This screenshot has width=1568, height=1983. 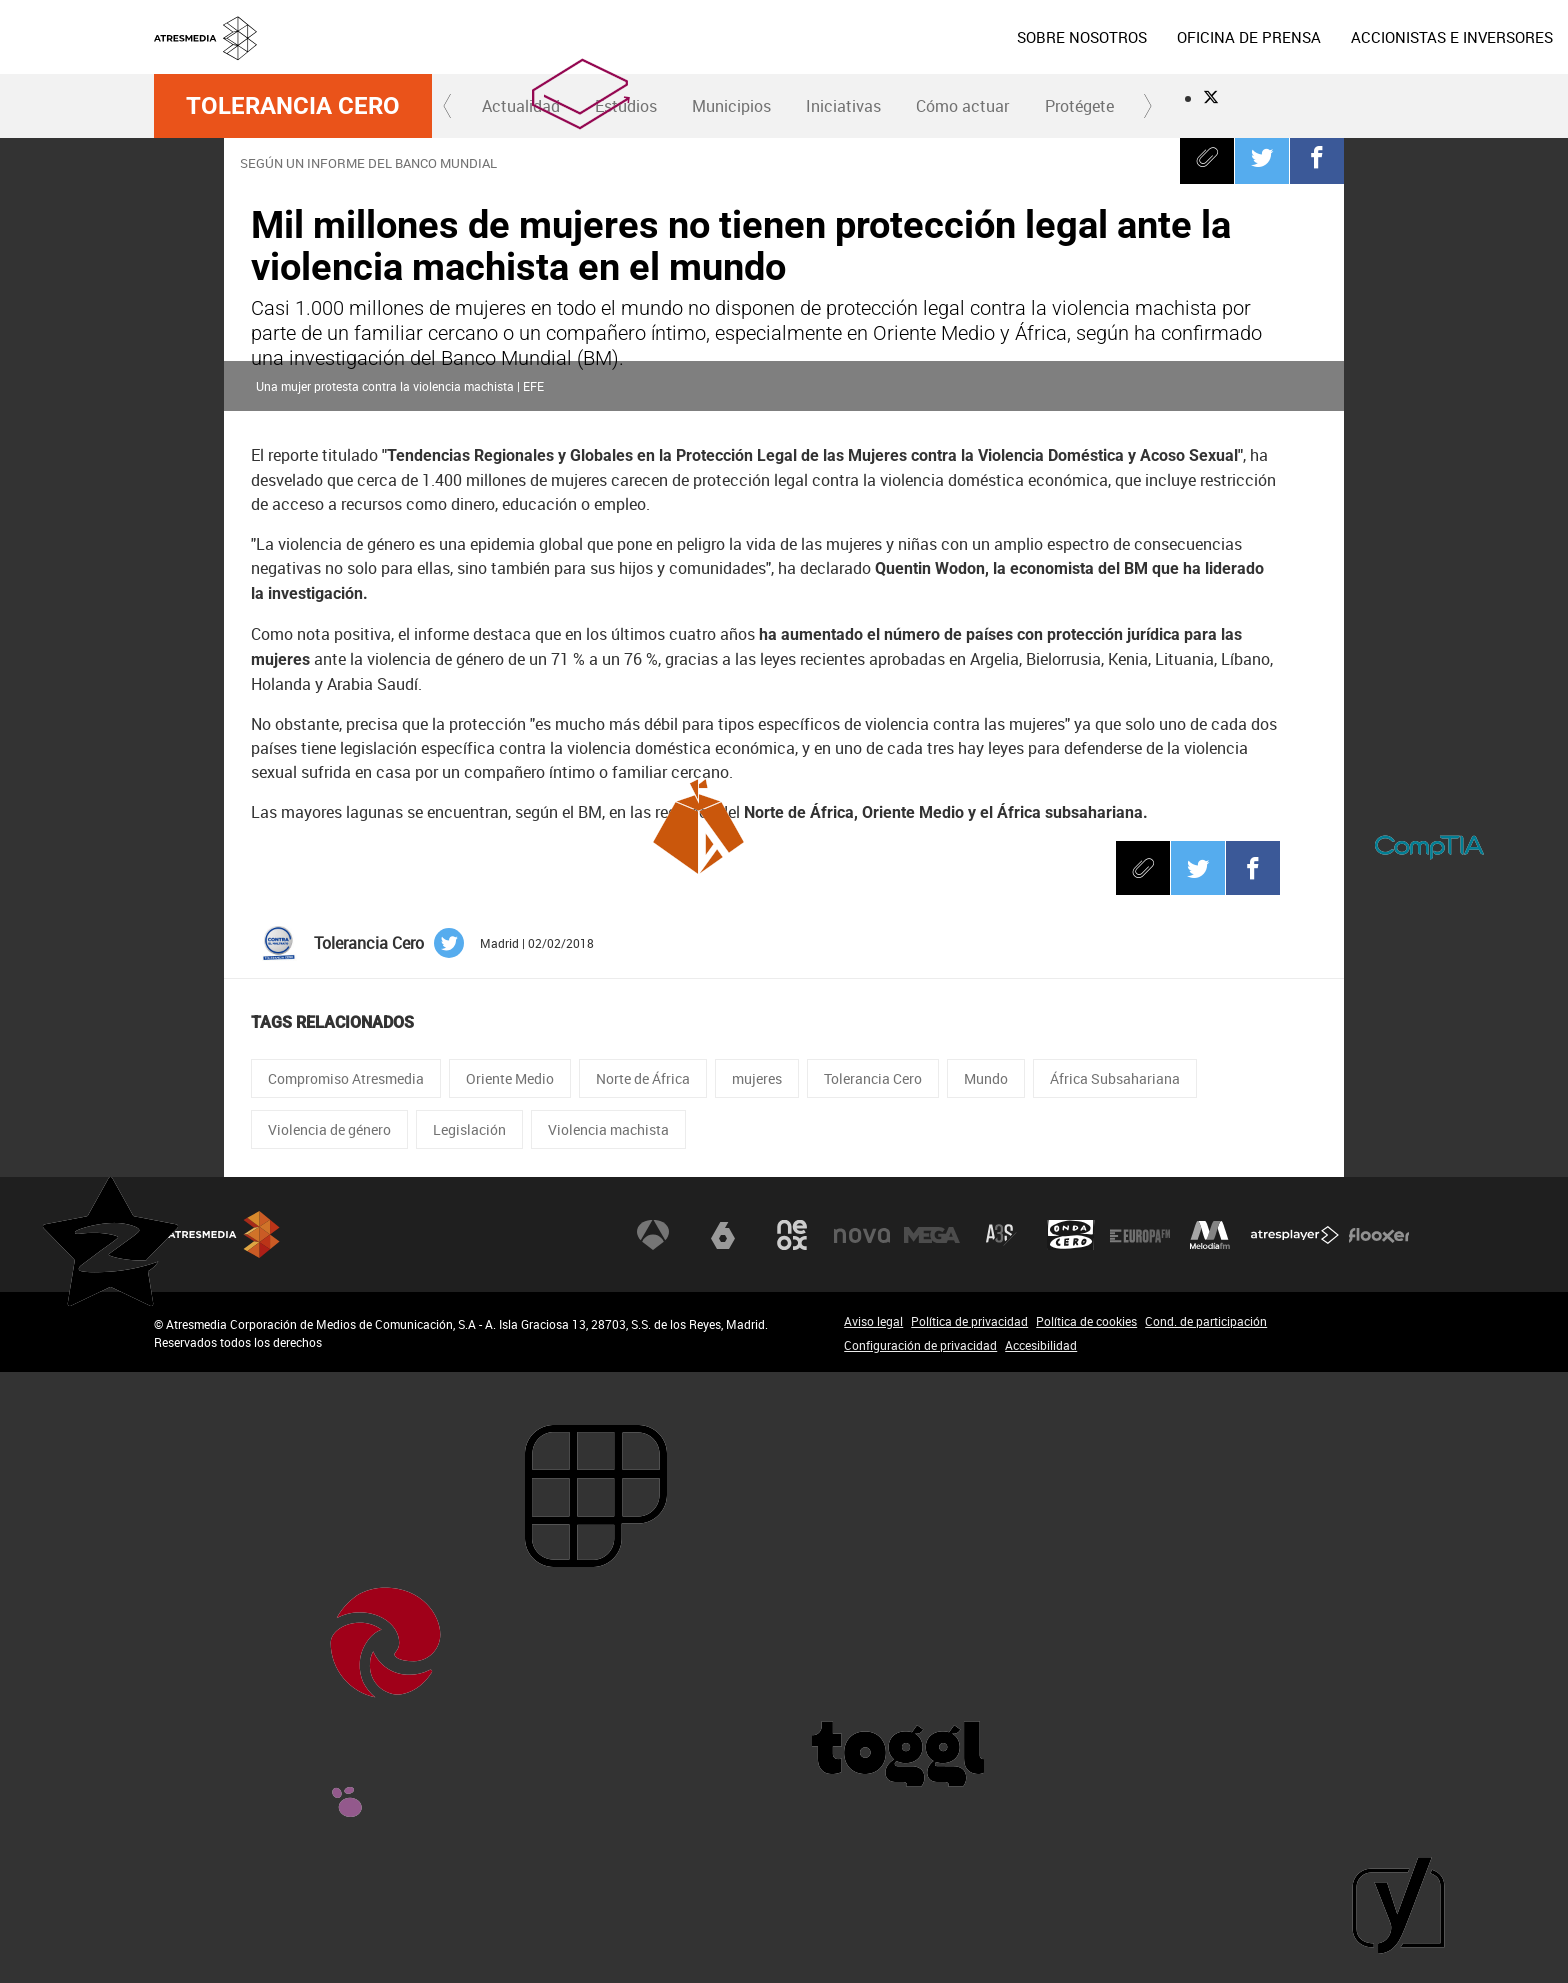 I want to click on yoast SEO plugin logo, so click(x=1398, y=1905).